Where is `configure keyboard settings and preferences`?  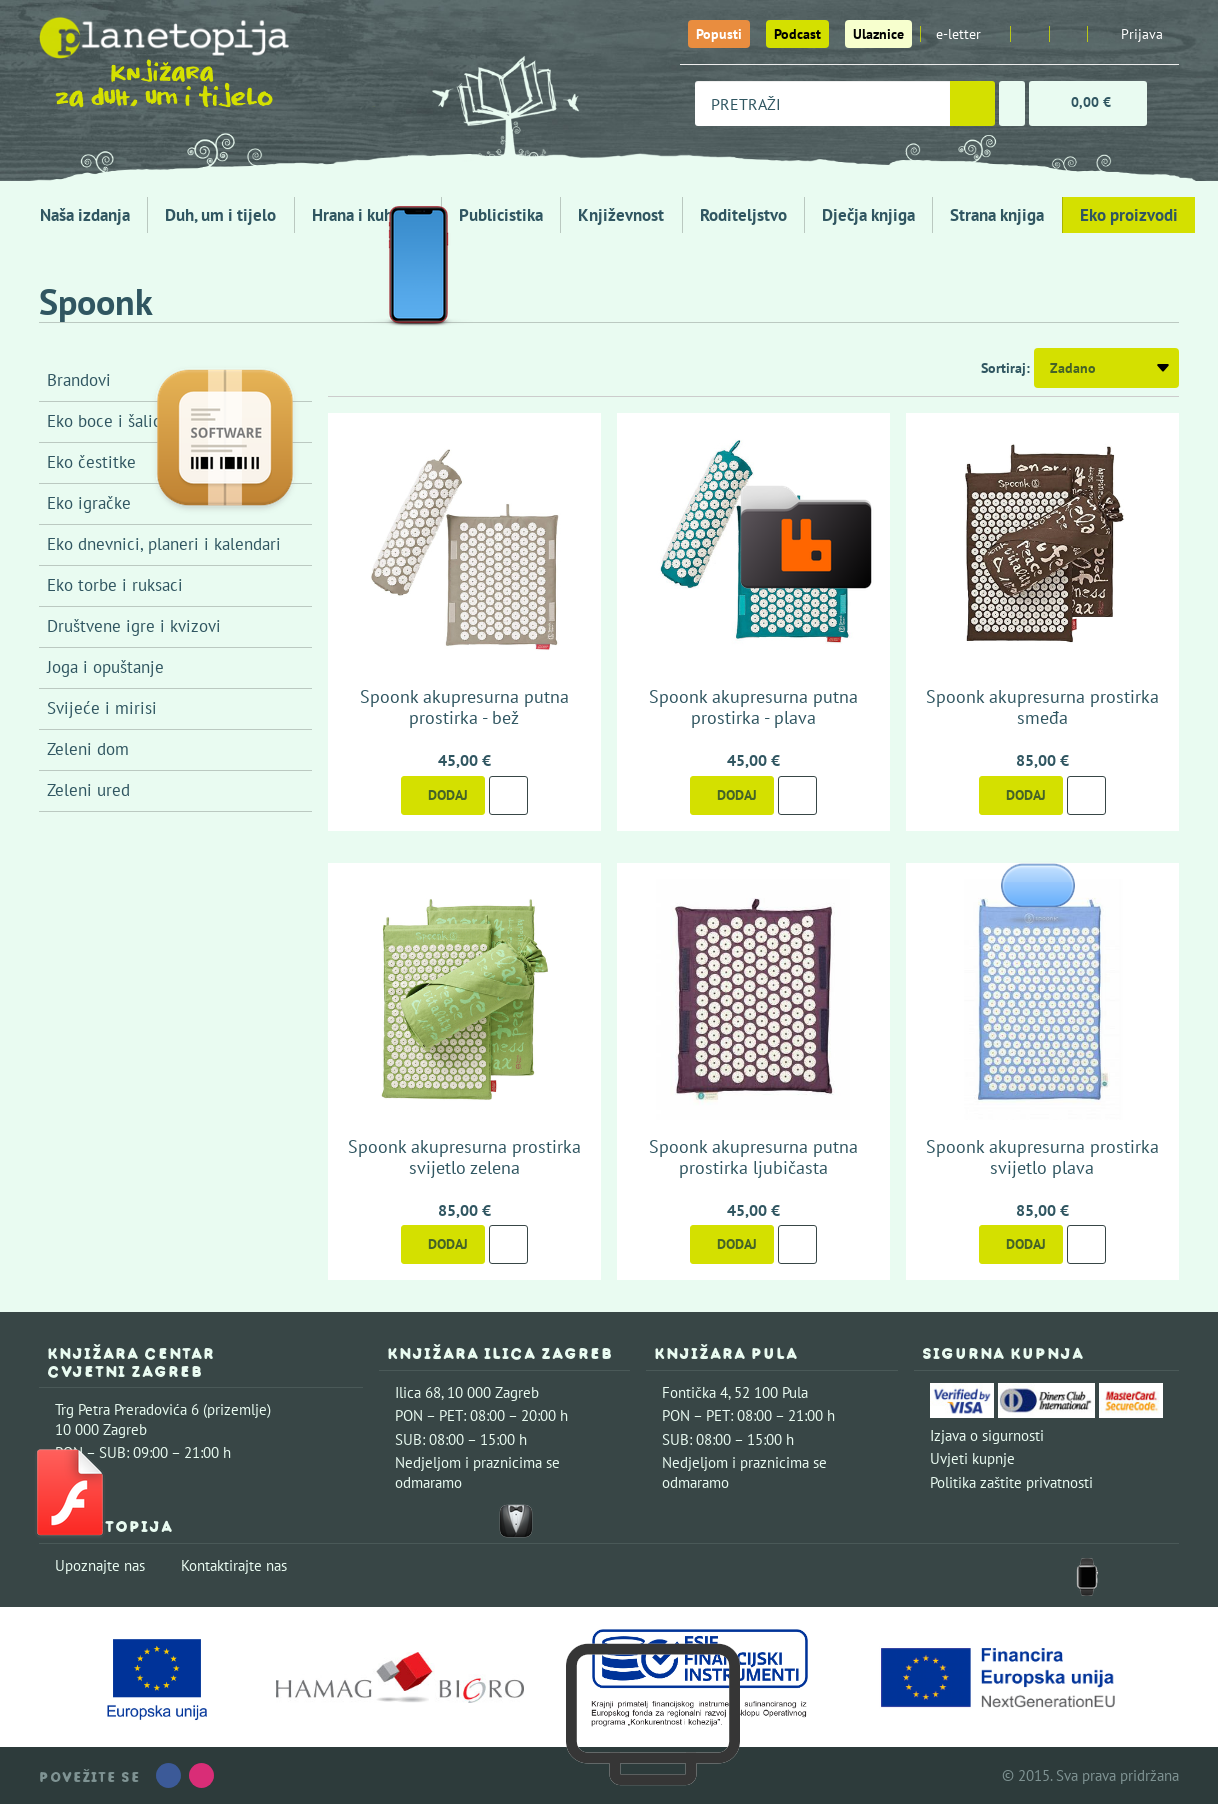
configure keyboard settings and preferences is located at coordinates (516, 1521).